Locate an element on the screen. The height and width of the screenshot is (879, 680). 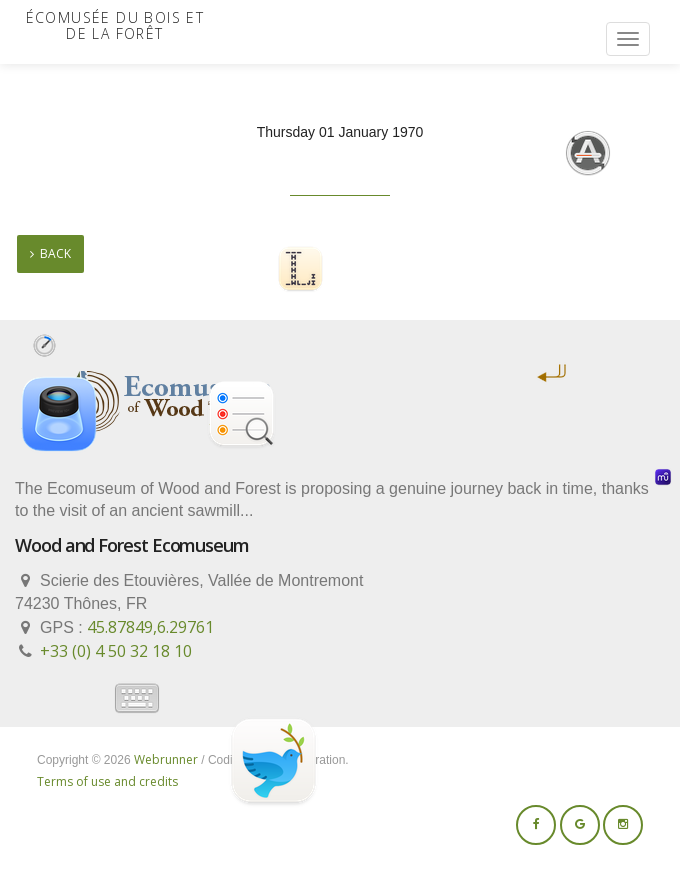
open preview app to view images and PDFs is located at coordinates (59, 414).